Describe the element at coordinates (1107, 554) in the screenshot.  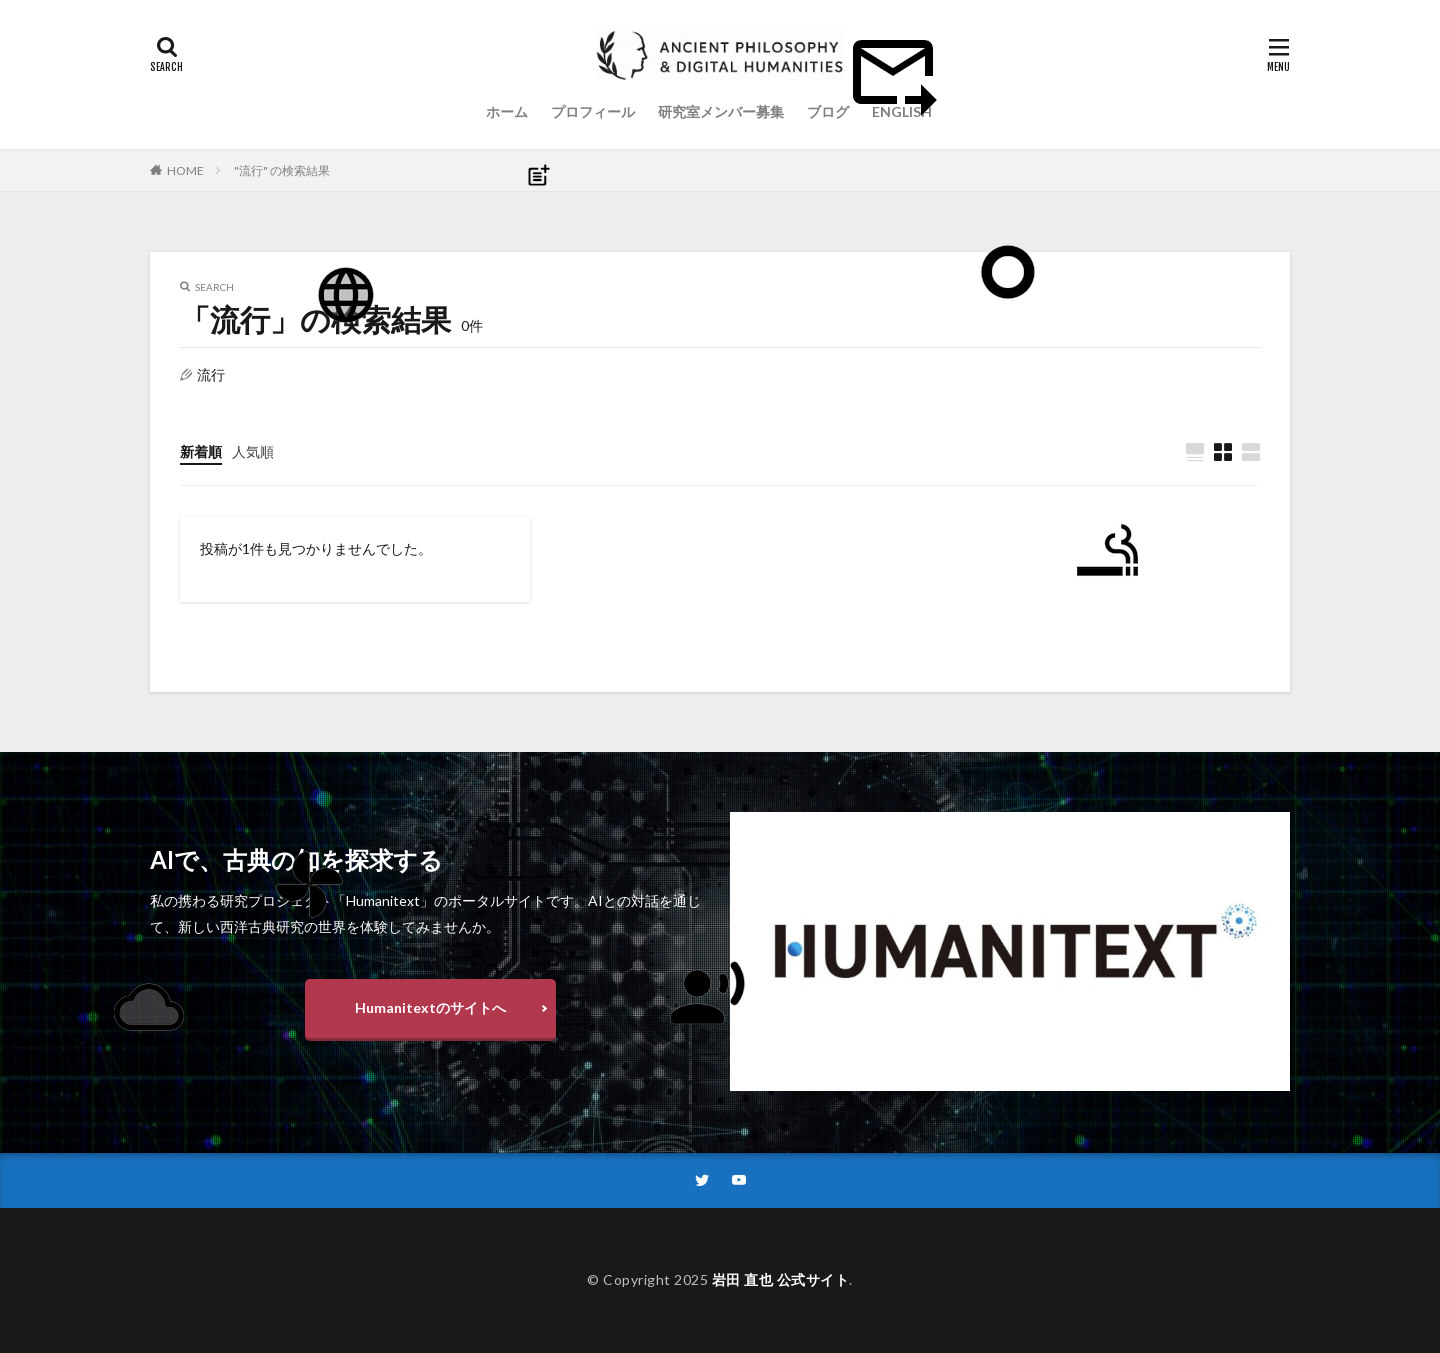
I see `indicates a smoking-permitted area` at that location.